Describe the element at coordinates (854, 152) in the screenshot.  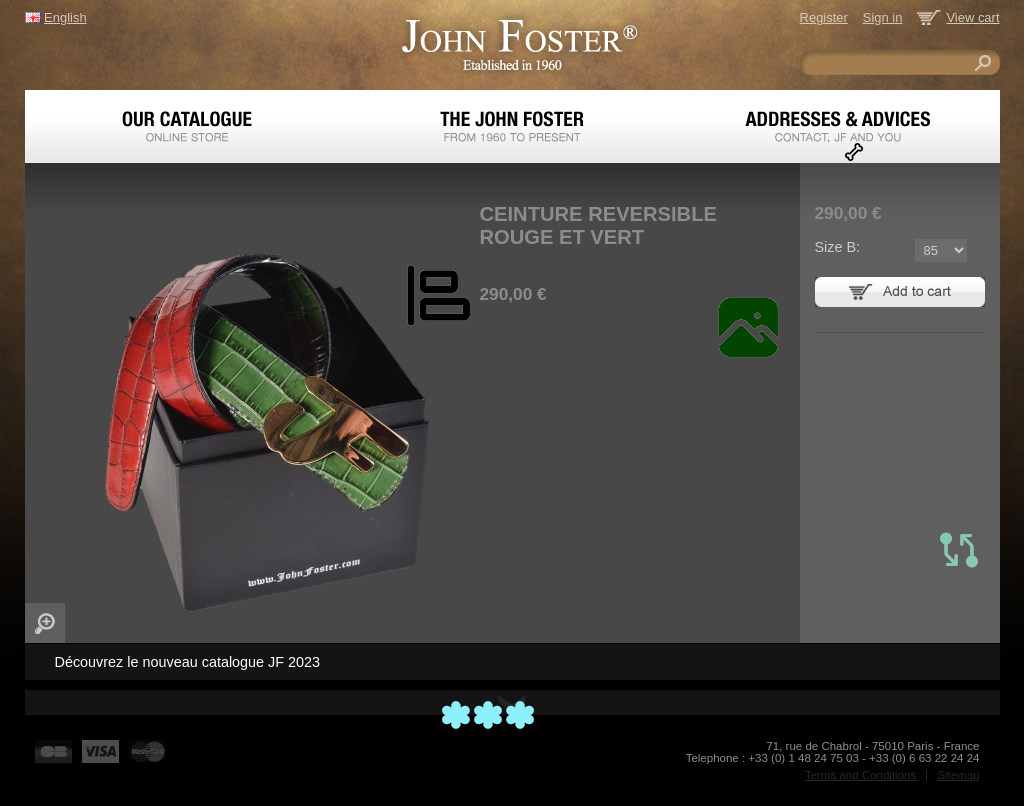
I see `access pet-related features or settings` at that location.